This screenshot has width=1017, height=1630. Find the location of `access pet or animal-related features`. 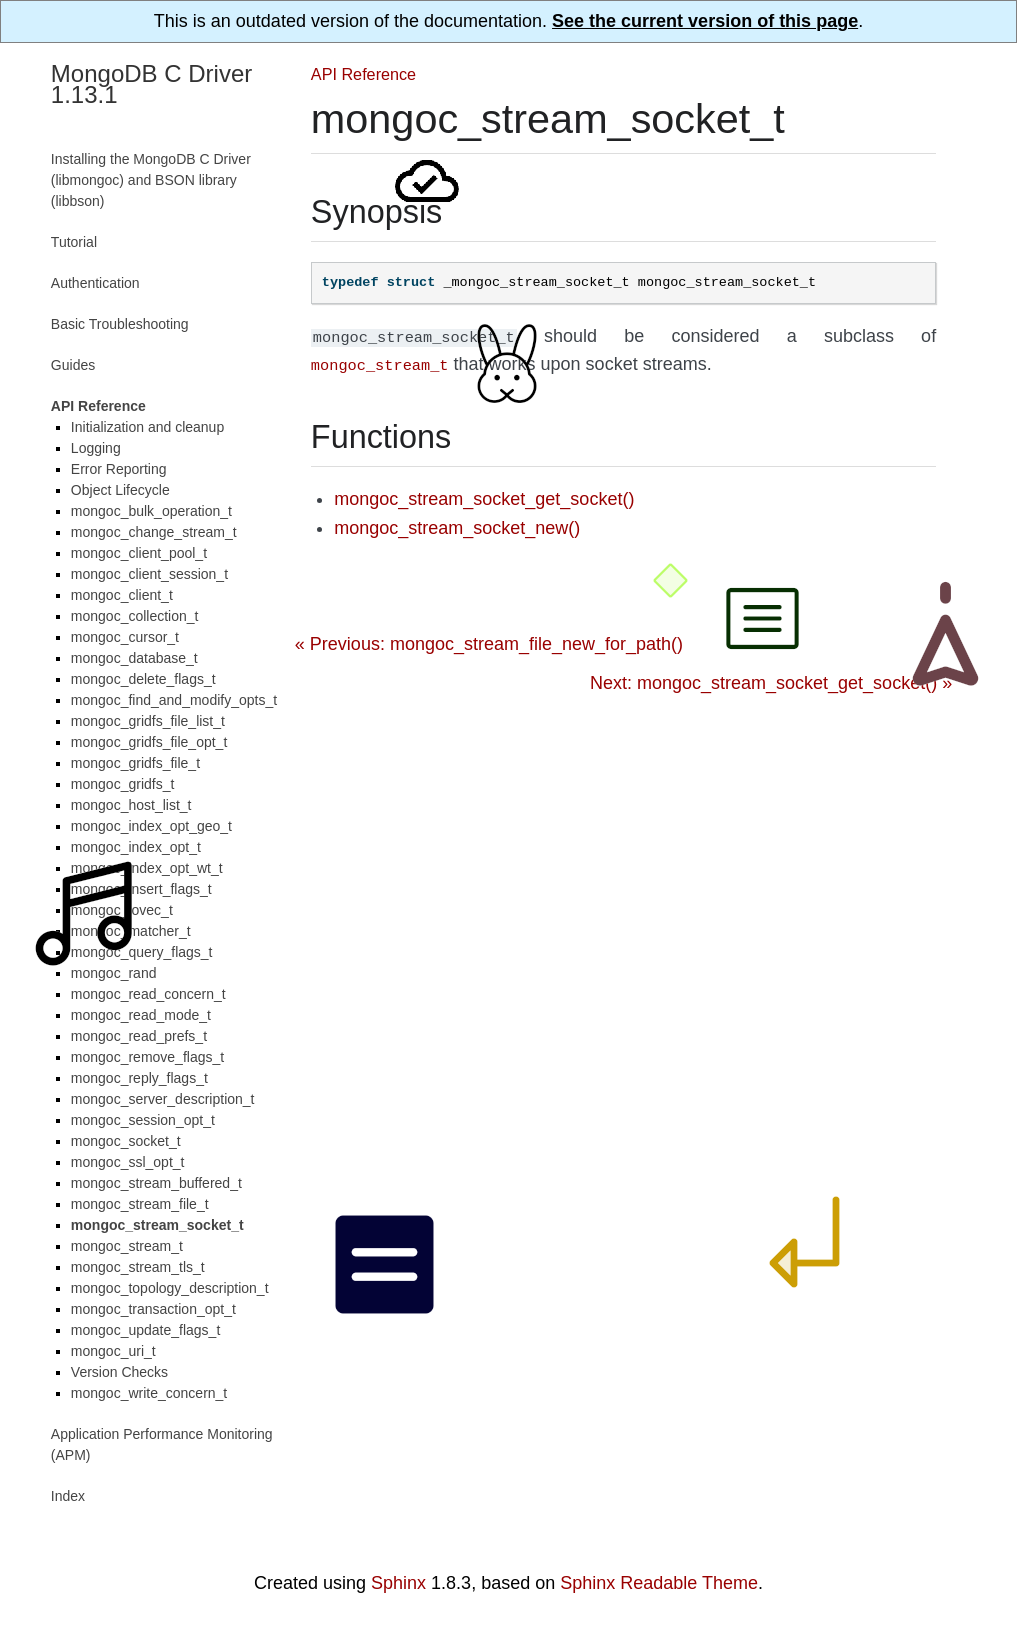

access pet or animal-related features is located at coordinates (507, 365).